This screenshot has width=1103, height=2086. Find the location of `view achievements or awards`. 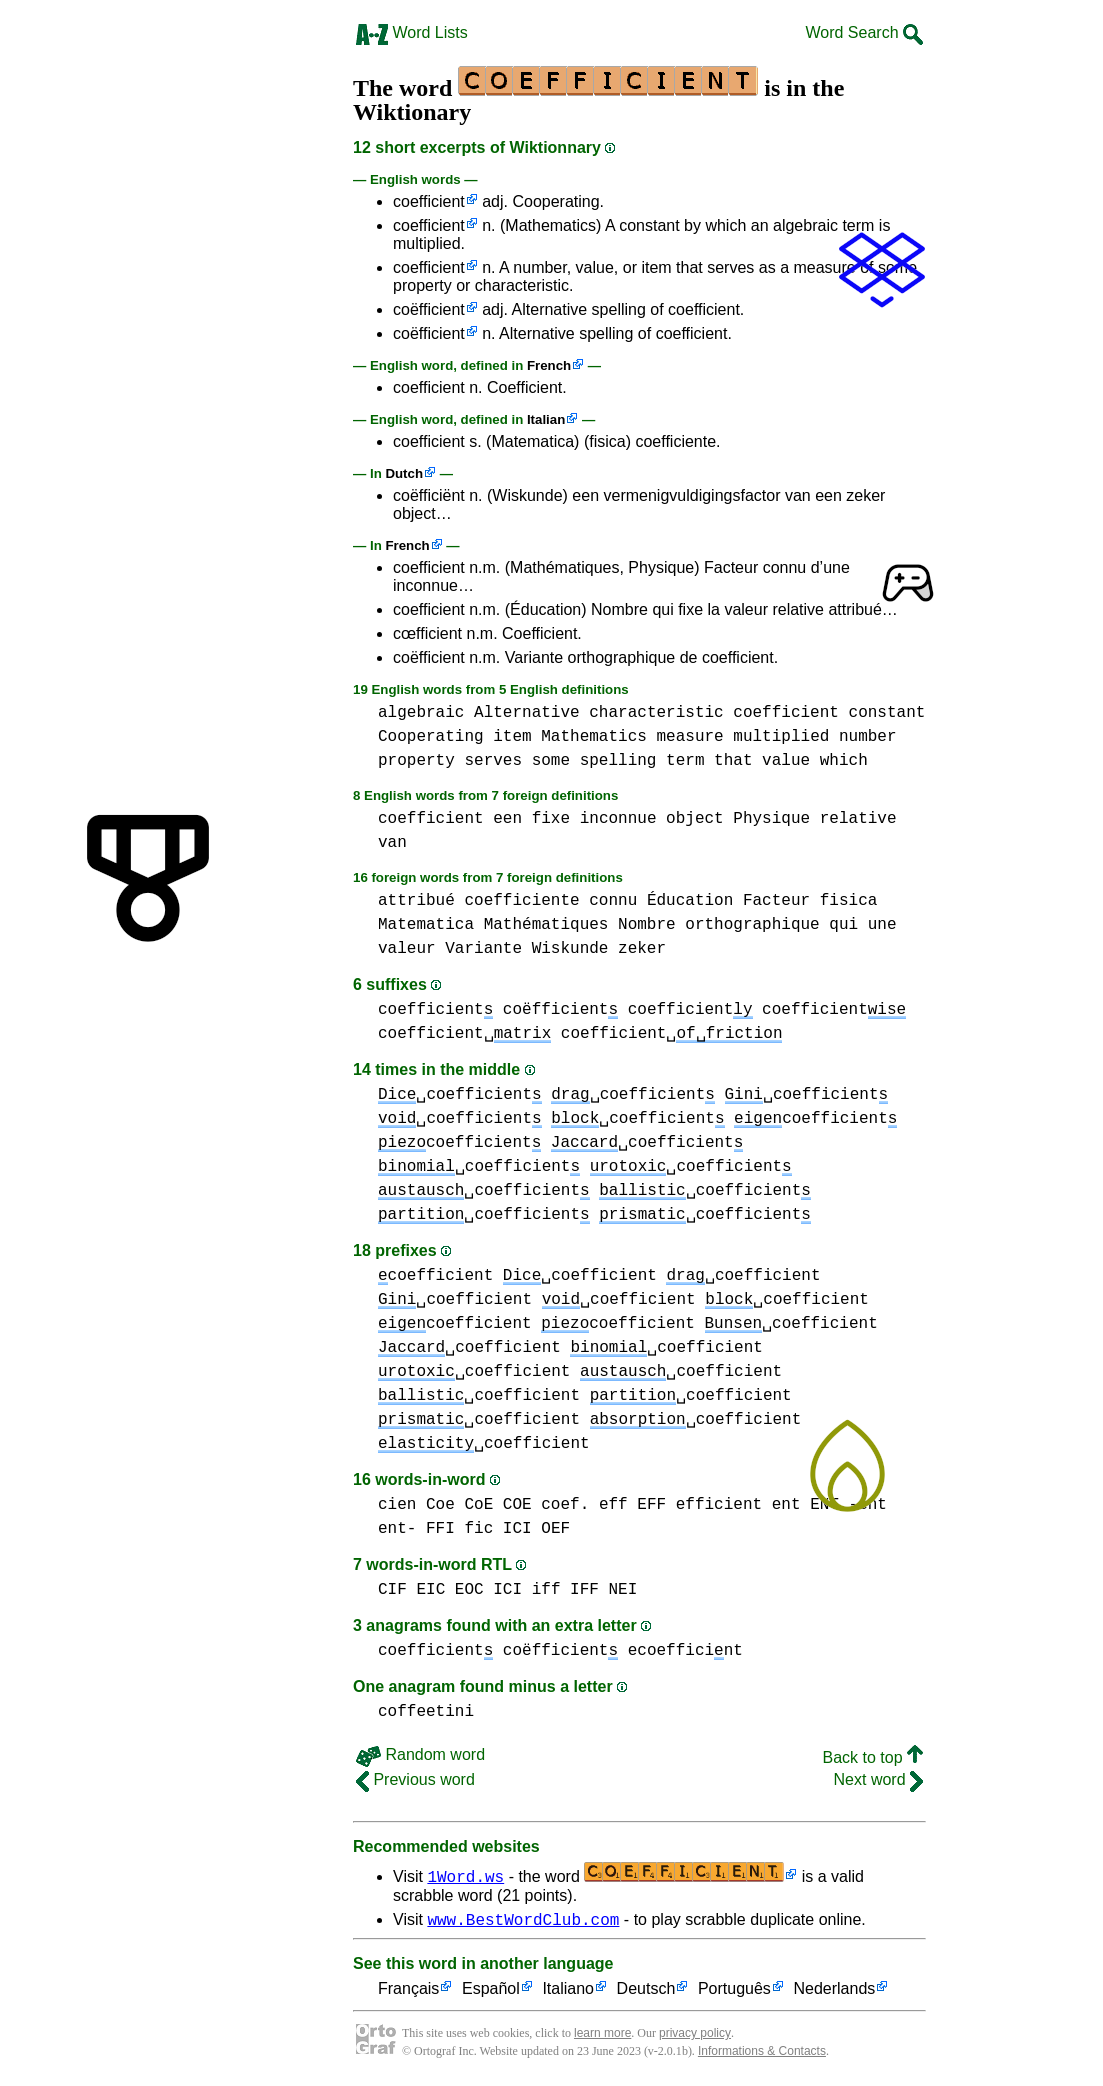

view achievements or awards is located at coordinates (148, 871).